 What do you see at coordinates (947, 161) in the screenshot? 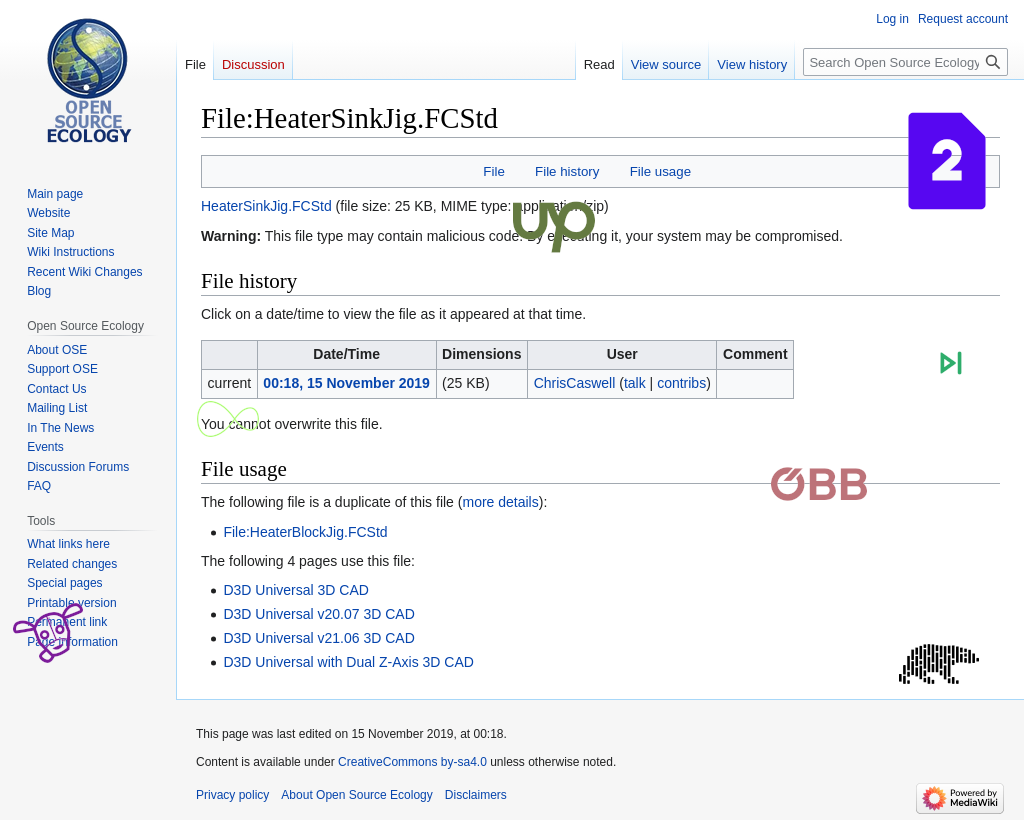
I see `indicates sim card slot 2 is active` at bounding box center [947, 161].